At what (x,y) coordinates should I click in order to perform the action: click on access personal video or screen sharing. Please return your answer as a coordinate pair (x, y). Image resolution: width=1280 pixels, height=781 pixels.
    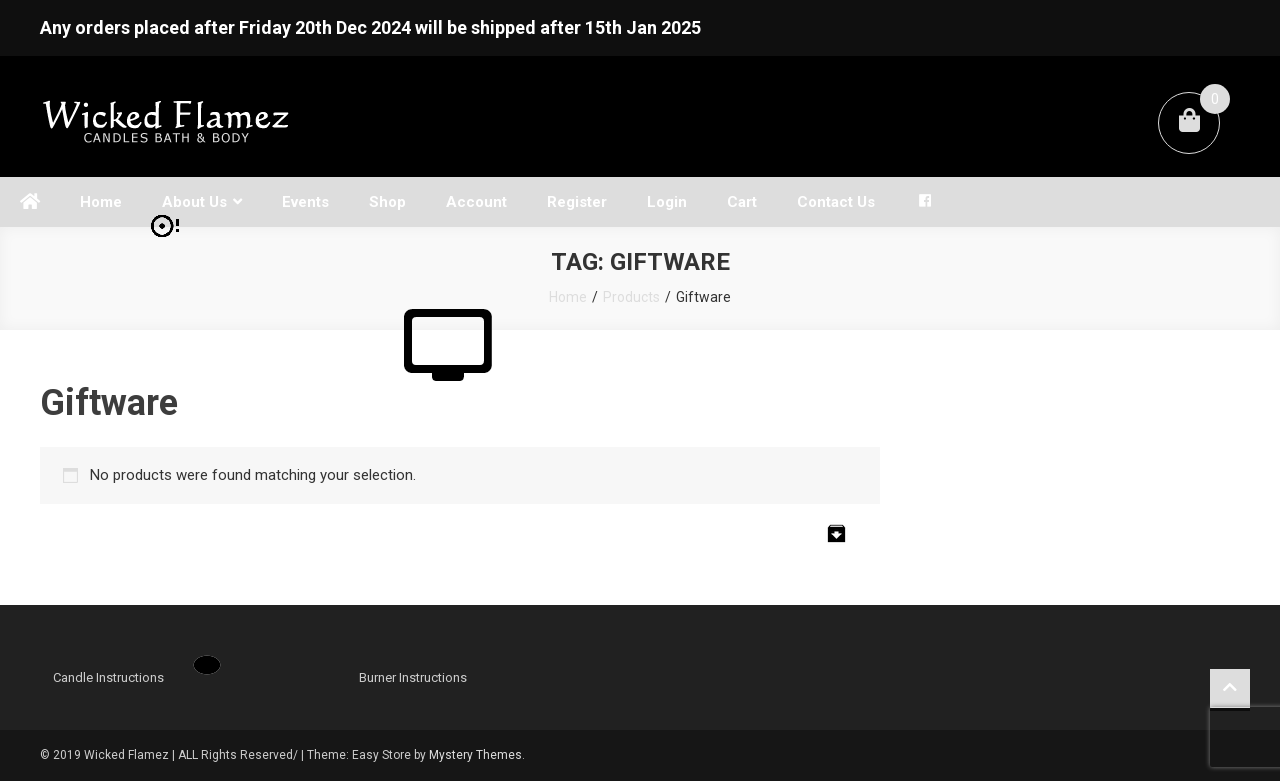
    Looking at the image, I should click on (448, 345).